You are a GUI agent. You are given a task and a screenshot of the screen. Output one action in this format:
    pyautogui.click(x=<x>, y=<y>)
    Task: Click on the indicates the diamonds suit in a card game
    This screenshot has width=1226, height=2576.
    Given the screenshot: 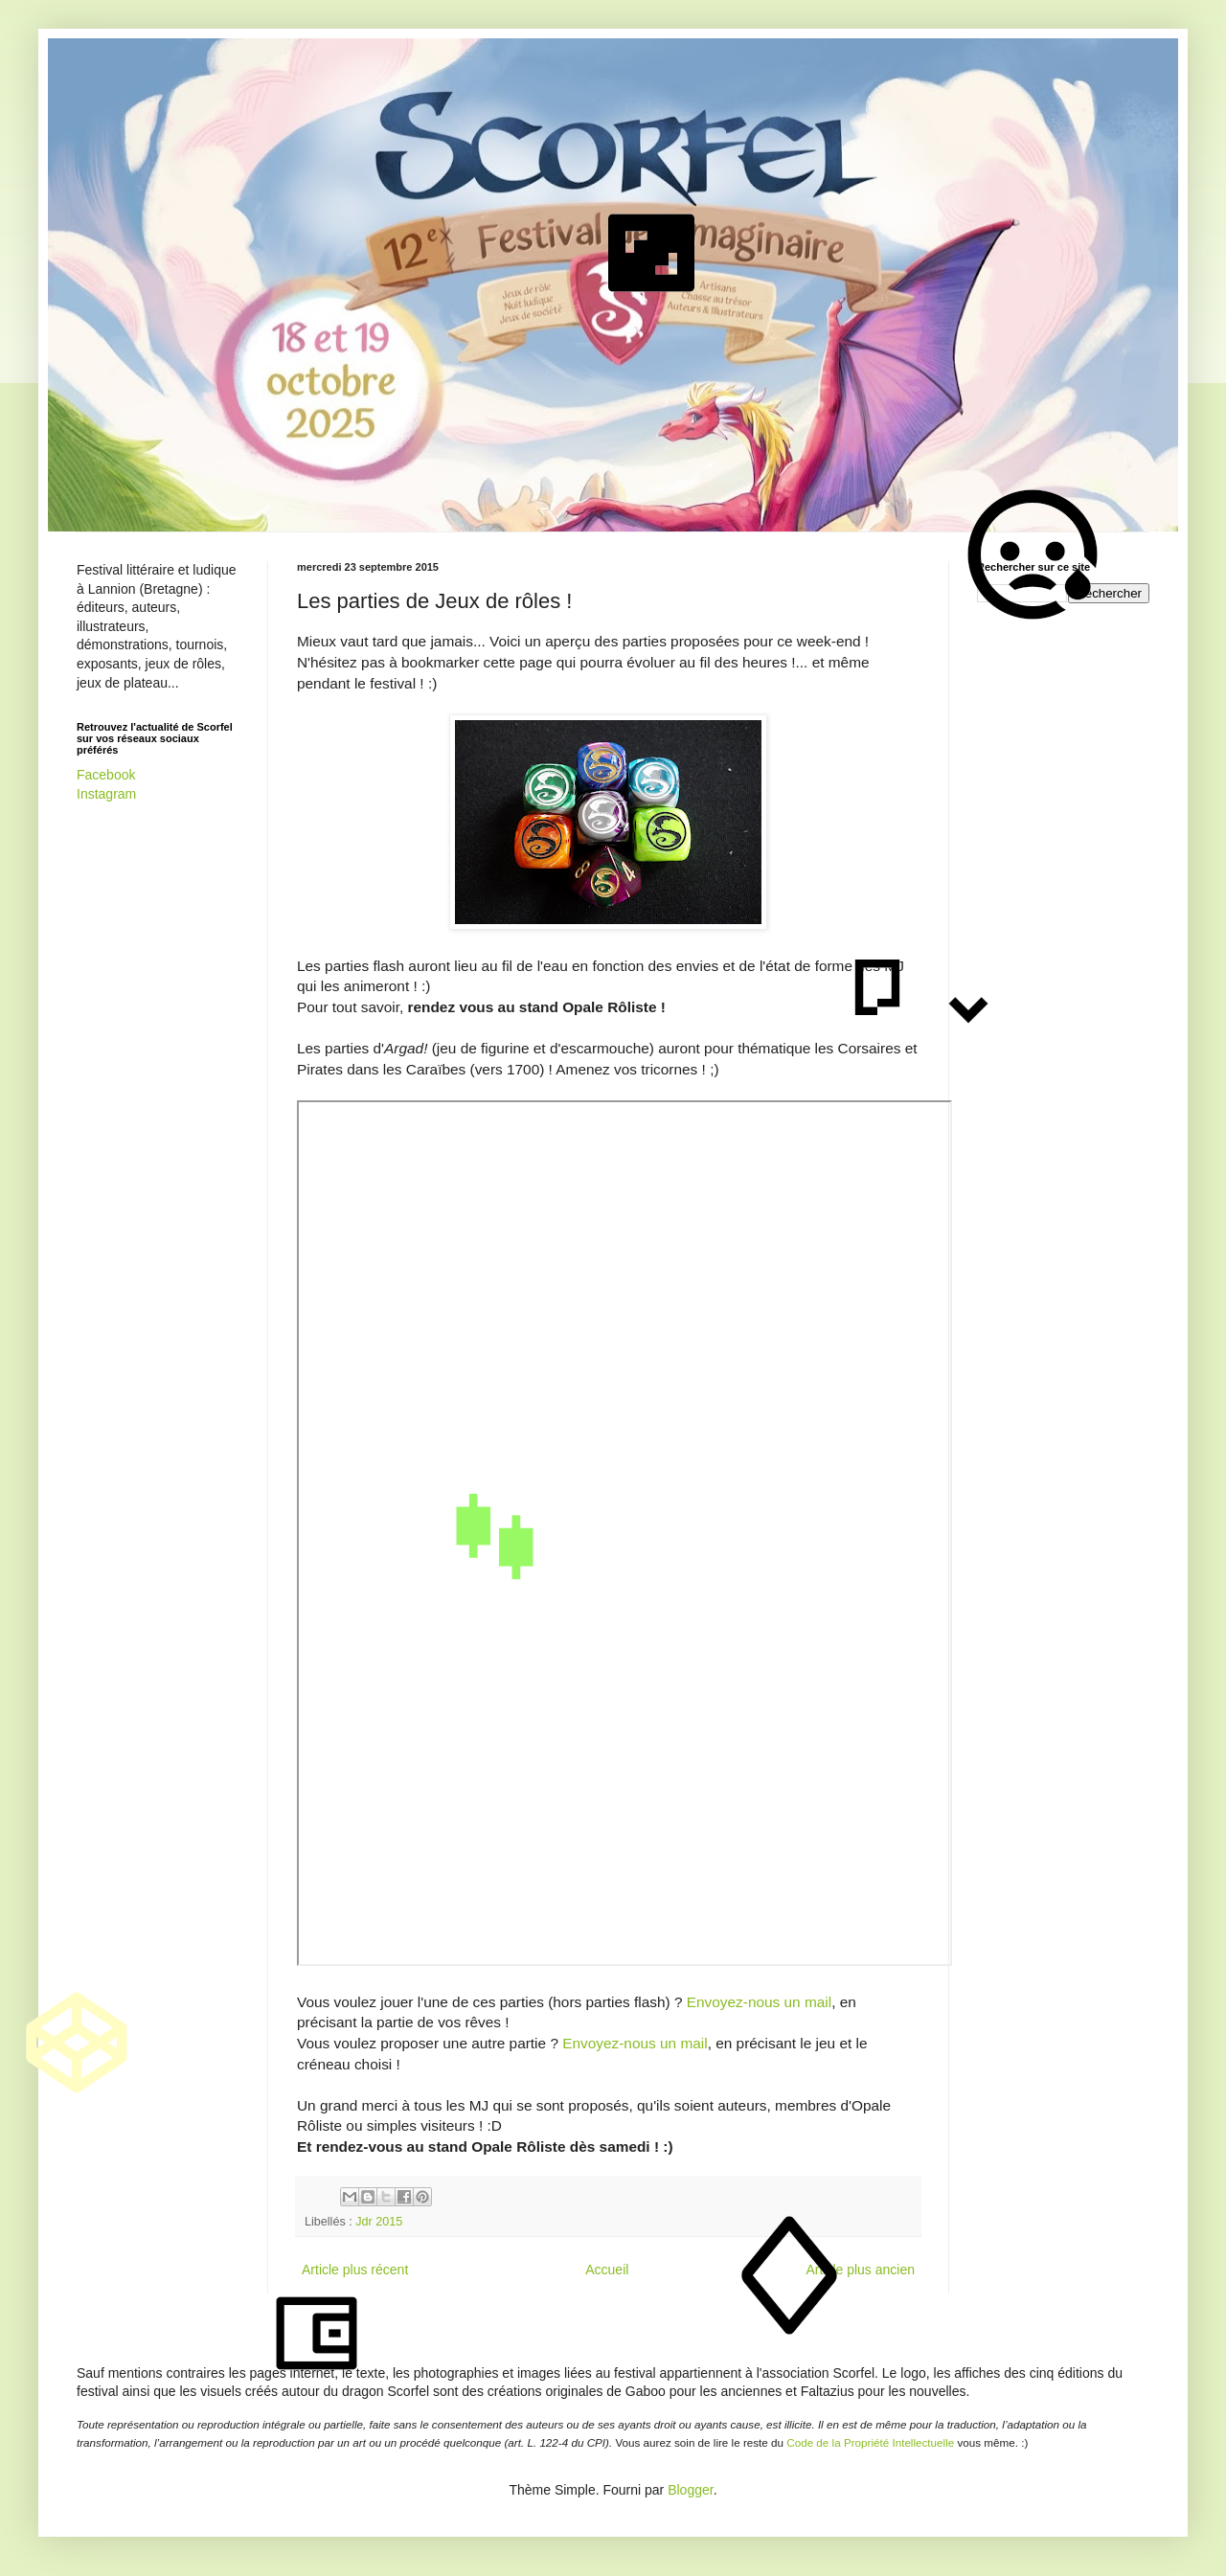 What is the action you would take?
    pyautogui.click(x=789, y=2275)
    